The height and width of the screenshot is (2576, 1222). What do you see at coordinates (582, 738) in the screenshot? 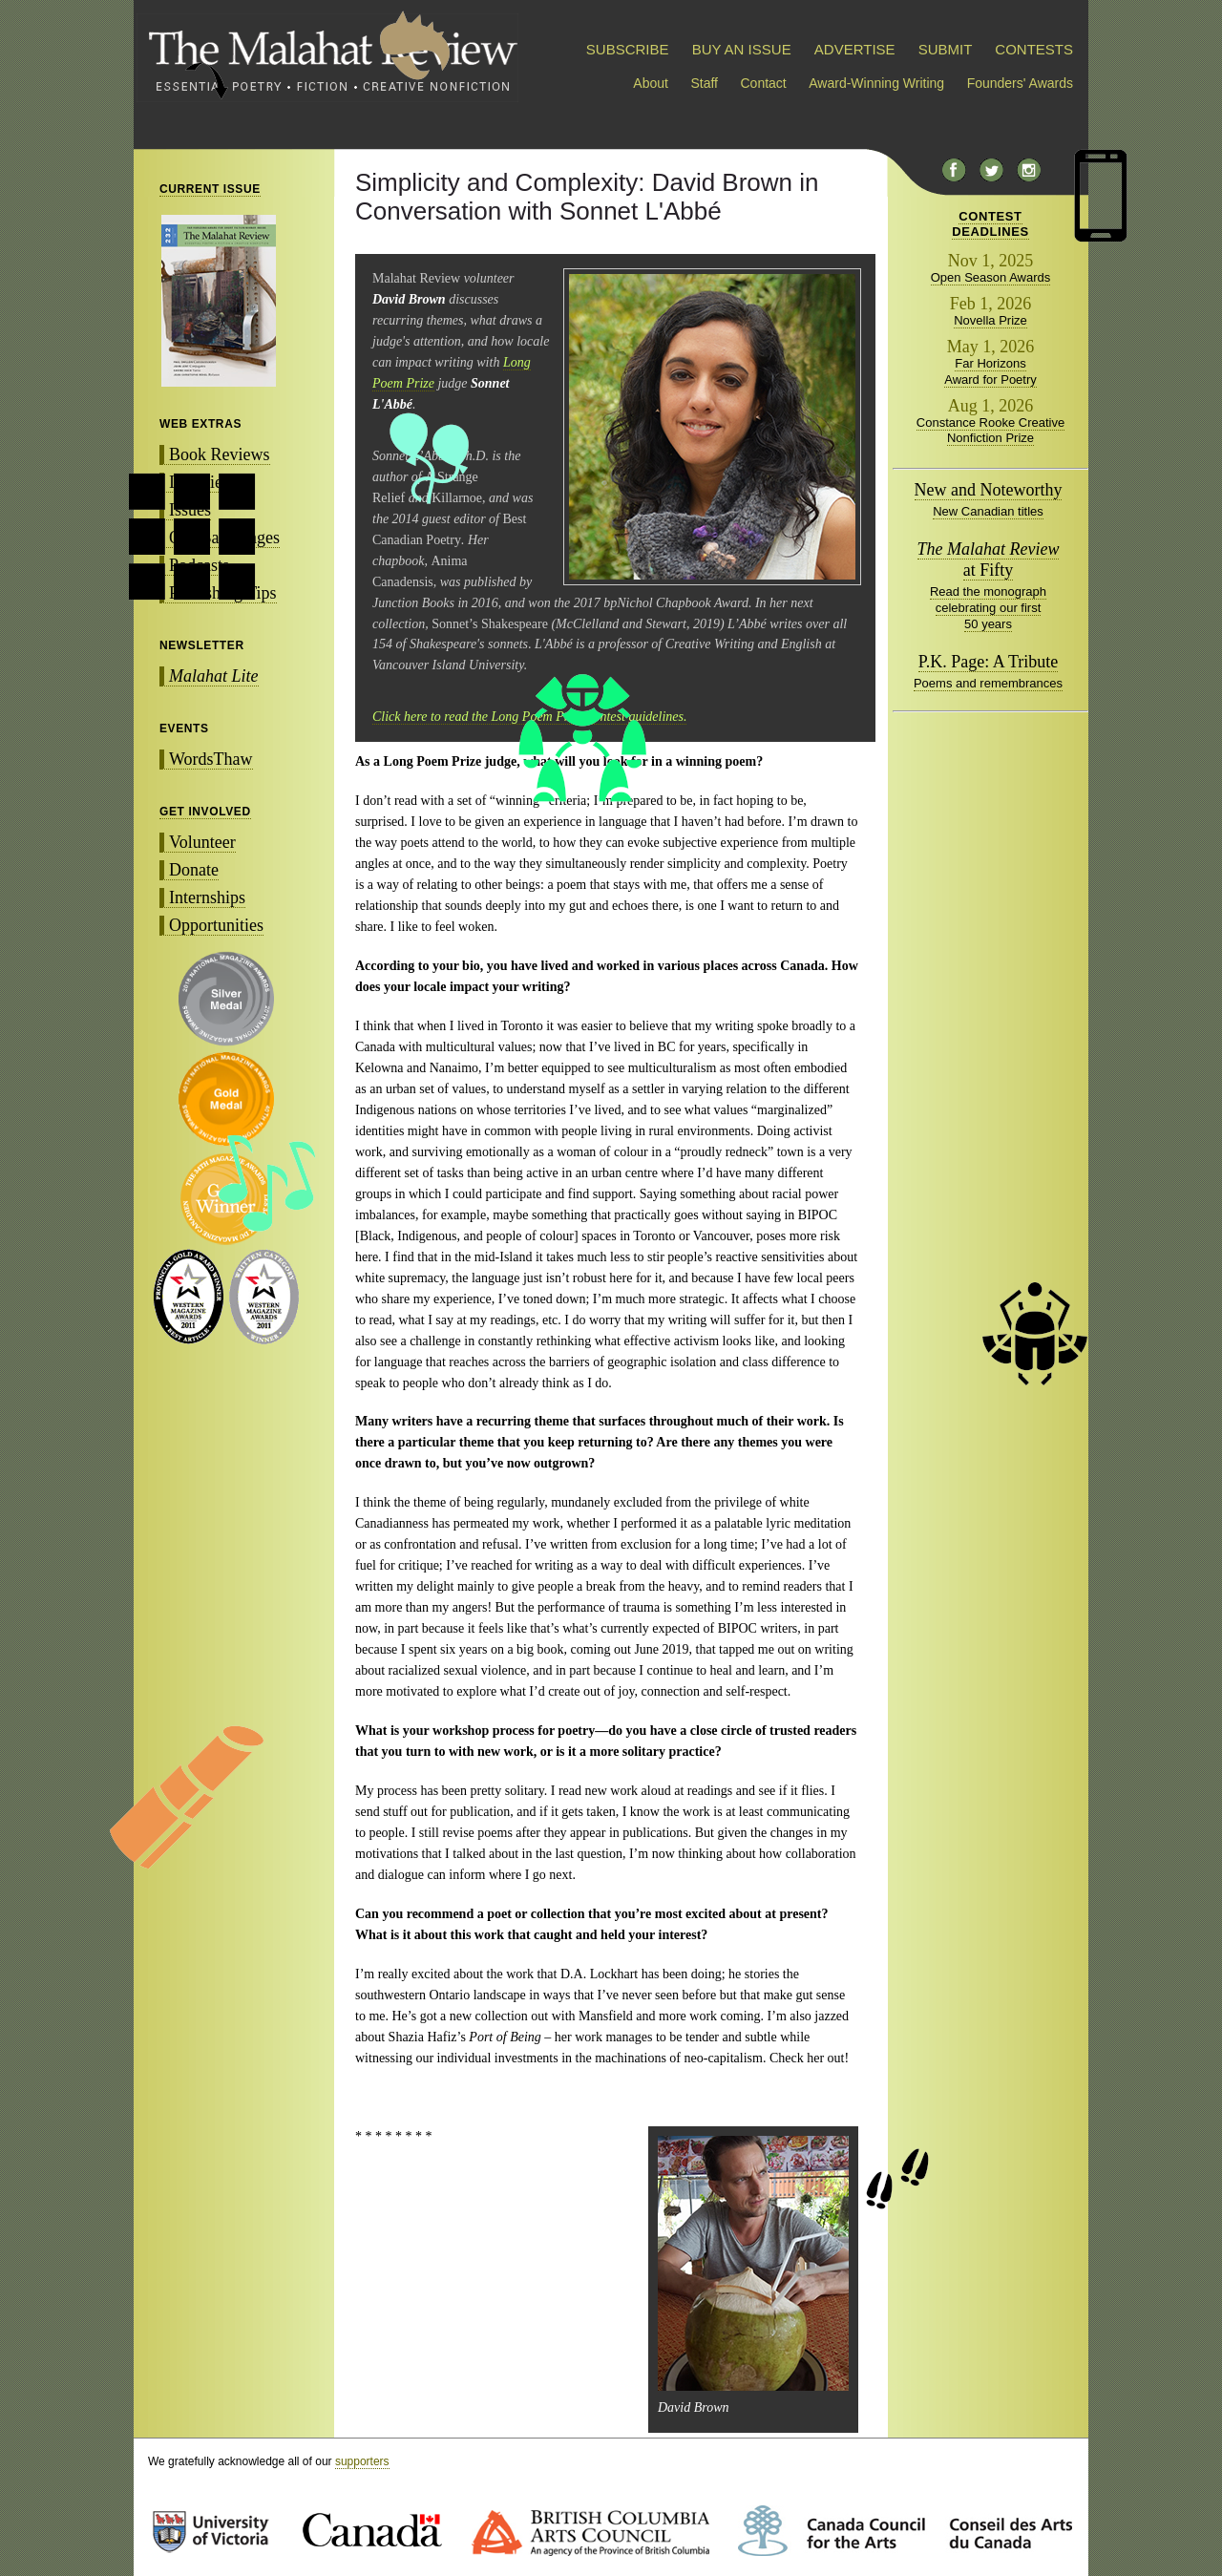
I see `access robot or automaton character` at bounding box center [582, 738].